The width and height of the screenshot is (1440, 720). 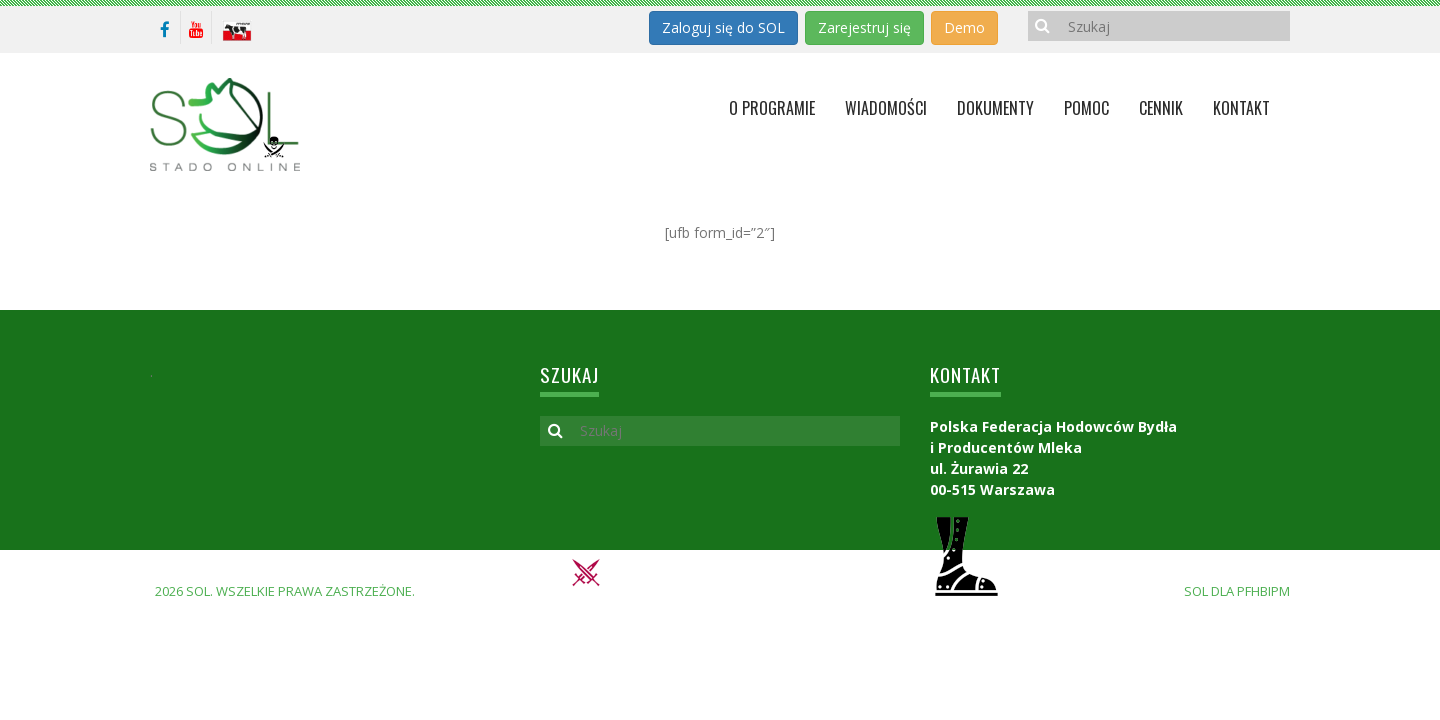 What do you see at coordinates (274, 147) in the screenshot?
I see `indicates pirate or seafaring game mode` at bounding box center [274, 147].